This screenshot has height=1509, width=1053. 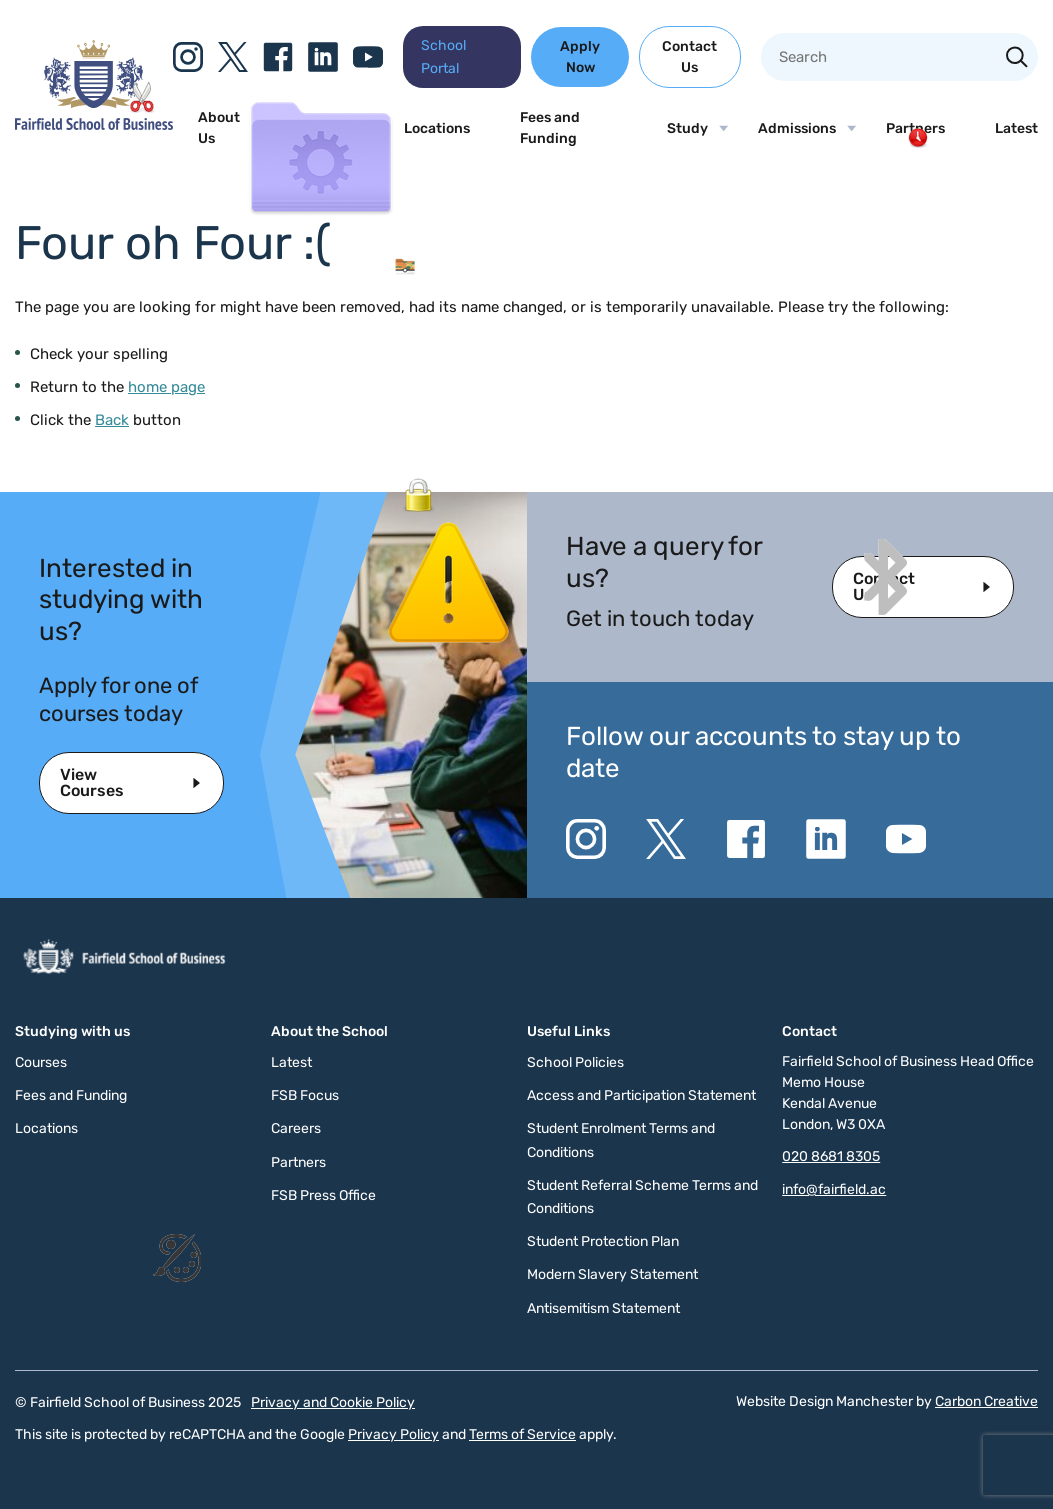 I want to click on cut selected content to clipboard, so click(x=141, y=96).